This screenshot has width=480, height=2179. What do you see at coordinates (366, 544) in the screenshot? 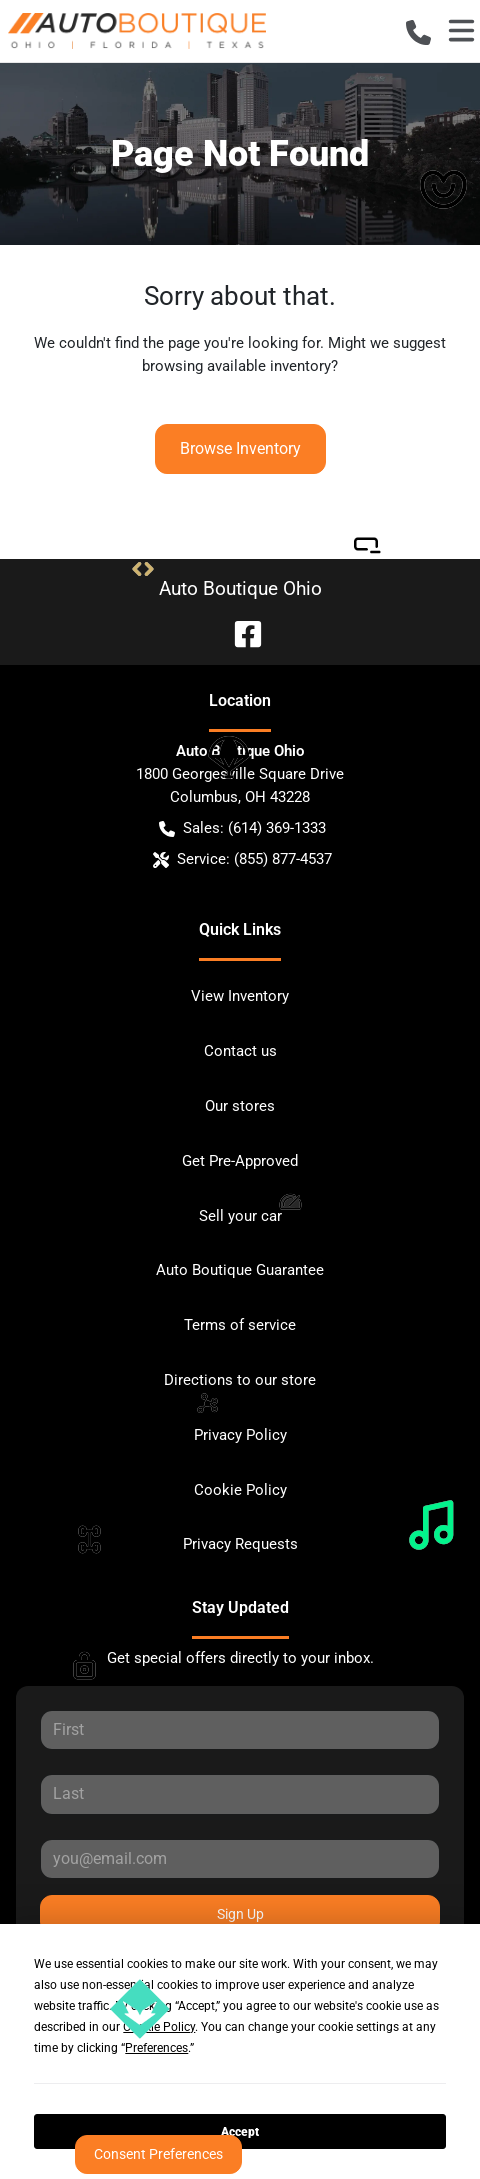
I see `remove a variable from your code` at bounding box center [366, 544].